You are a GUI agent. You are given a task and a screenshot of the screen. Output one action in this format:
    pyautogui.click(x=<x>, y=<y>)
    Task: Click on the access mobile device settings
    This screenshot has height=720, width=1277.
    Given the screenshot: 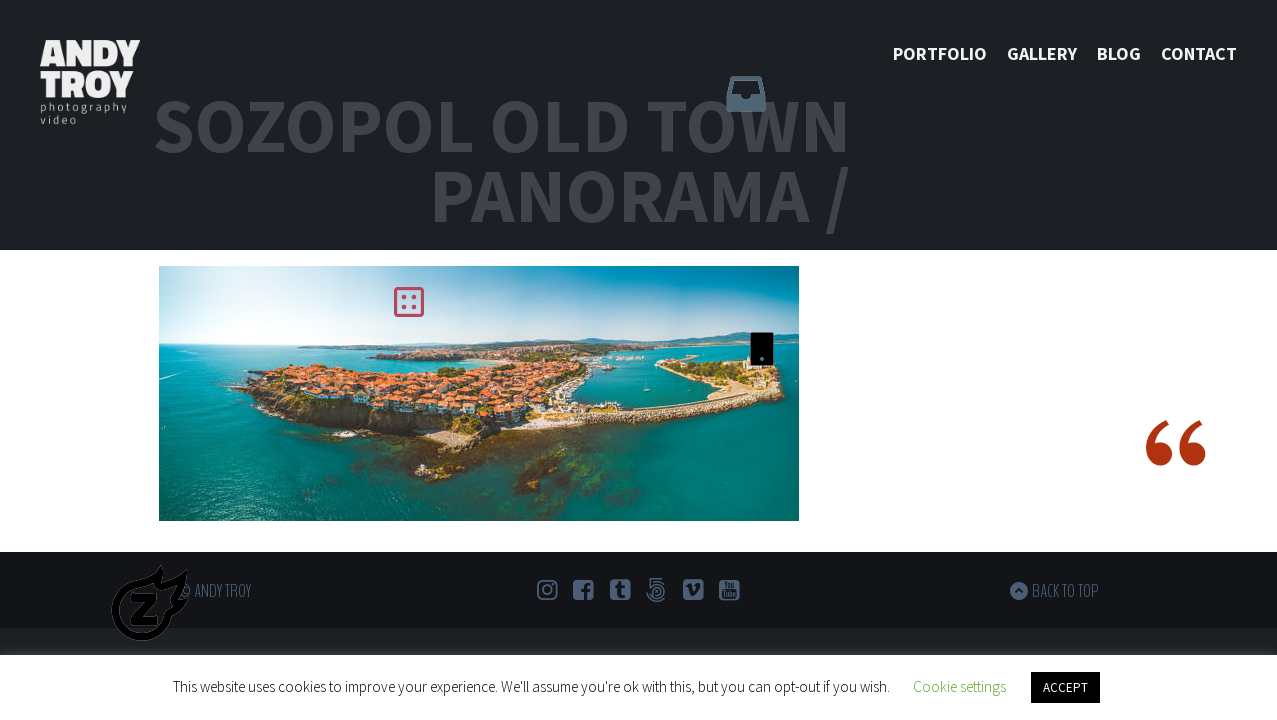 What is the action you would take?
    pyautogui.click(x=762, y=349)
    